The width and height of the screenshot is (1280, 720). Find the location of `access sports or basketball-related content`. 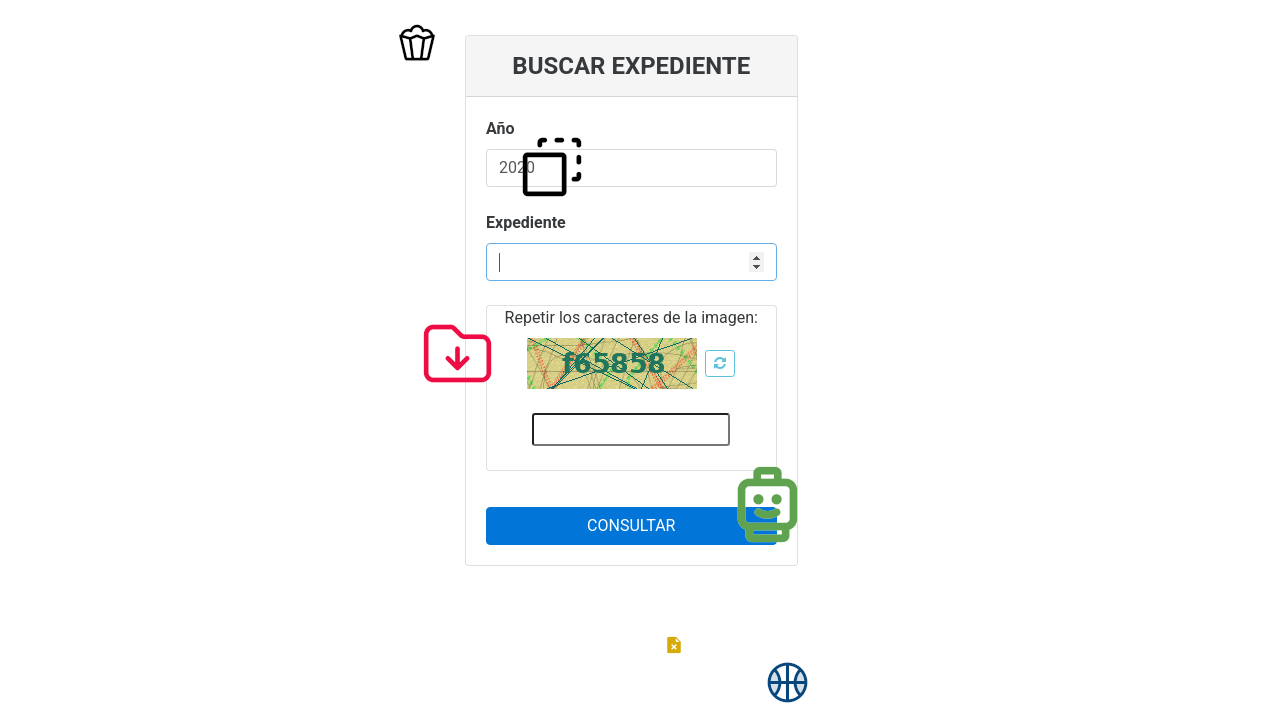

access sports or basketball-related content is located at coordinates (787, 682).